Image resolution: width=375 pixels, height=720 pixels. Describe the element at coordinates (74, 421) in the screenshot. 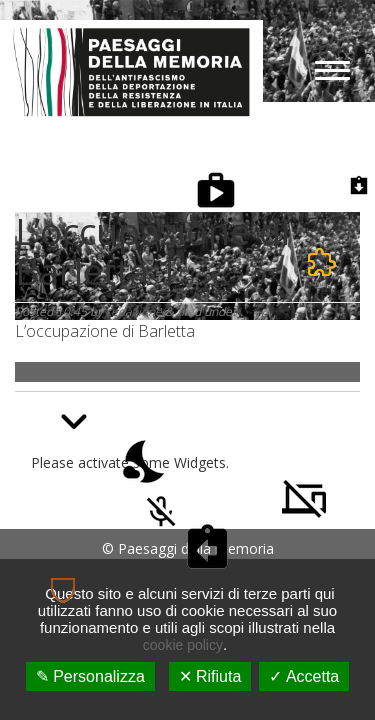

I see `expand a collapsed section or dropdown menu` at that location.